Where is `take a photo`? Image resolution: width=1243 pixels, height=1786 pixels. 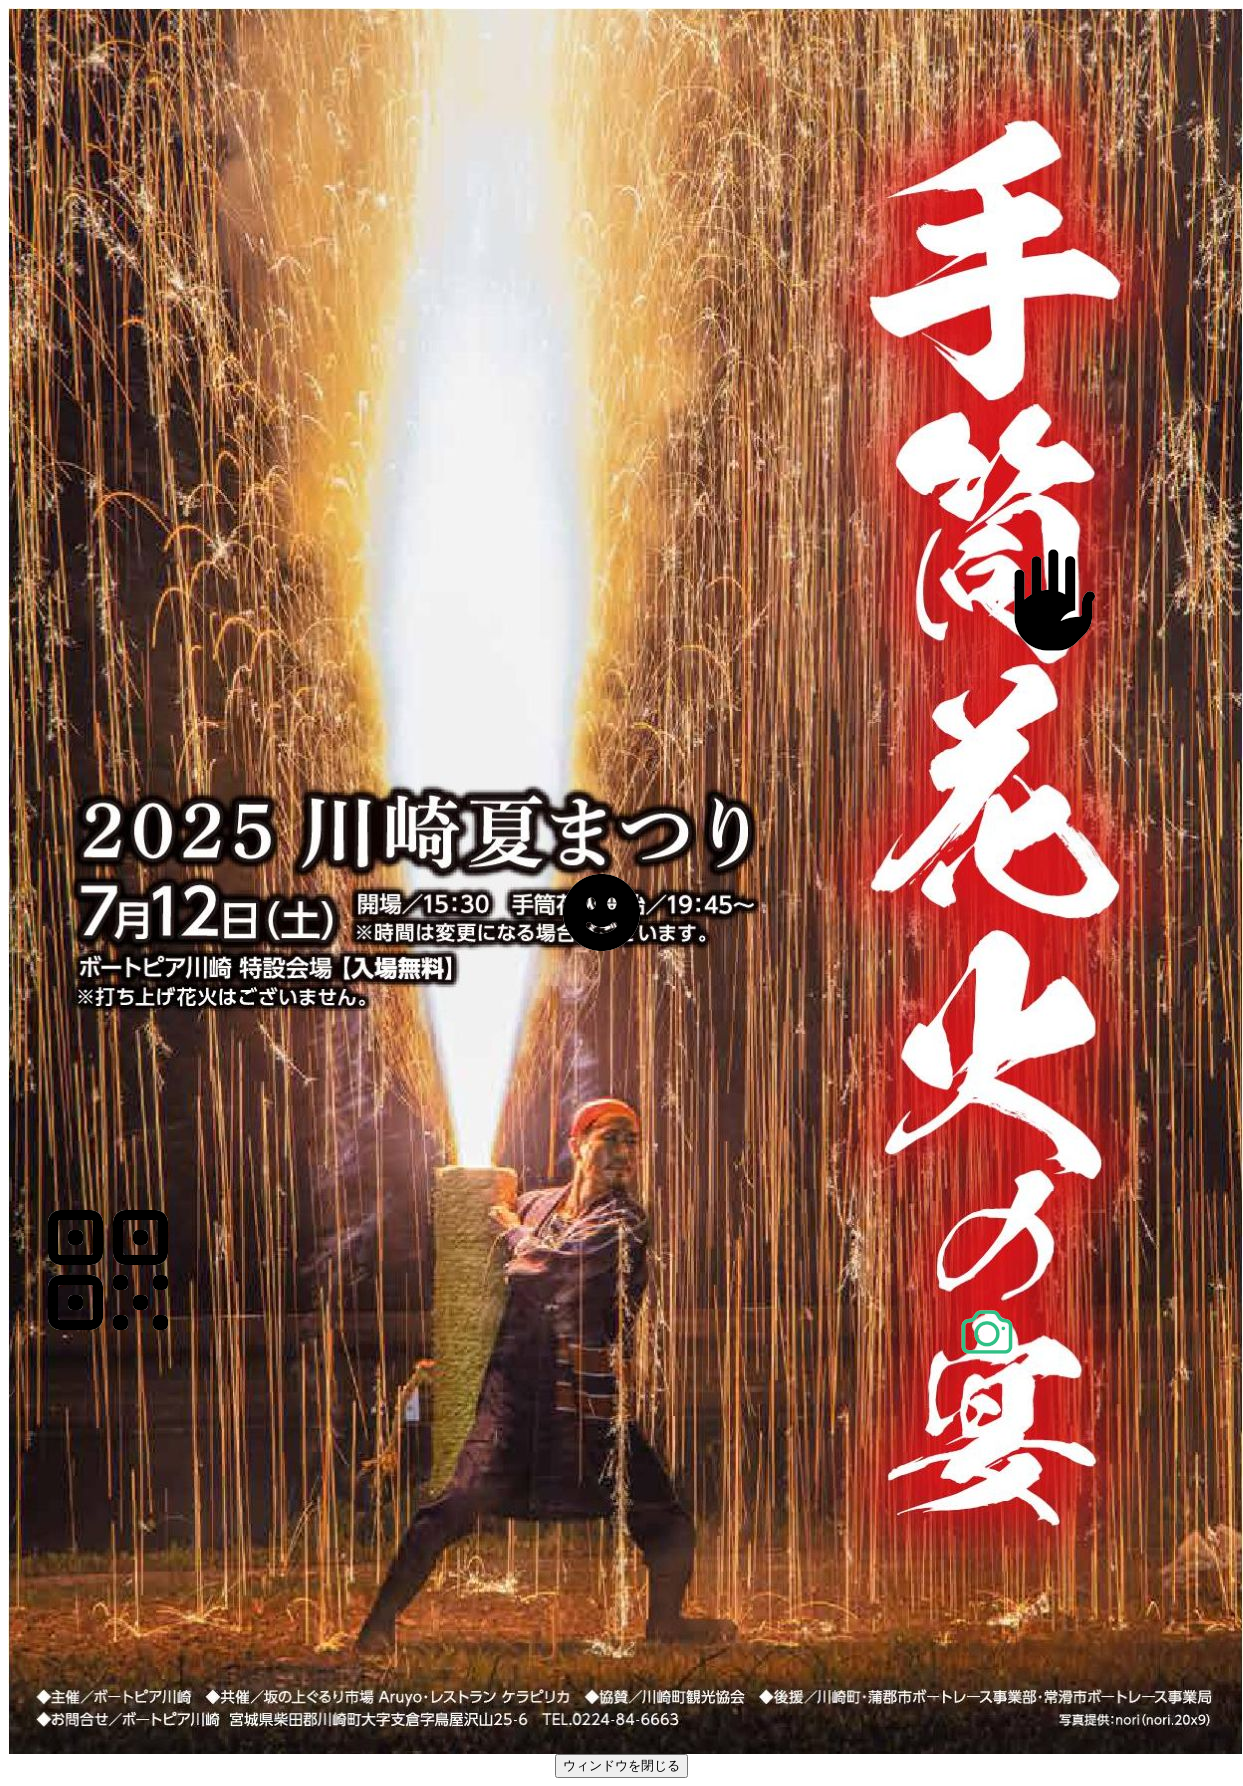
take a photo is located at coordinates (987, 1332).